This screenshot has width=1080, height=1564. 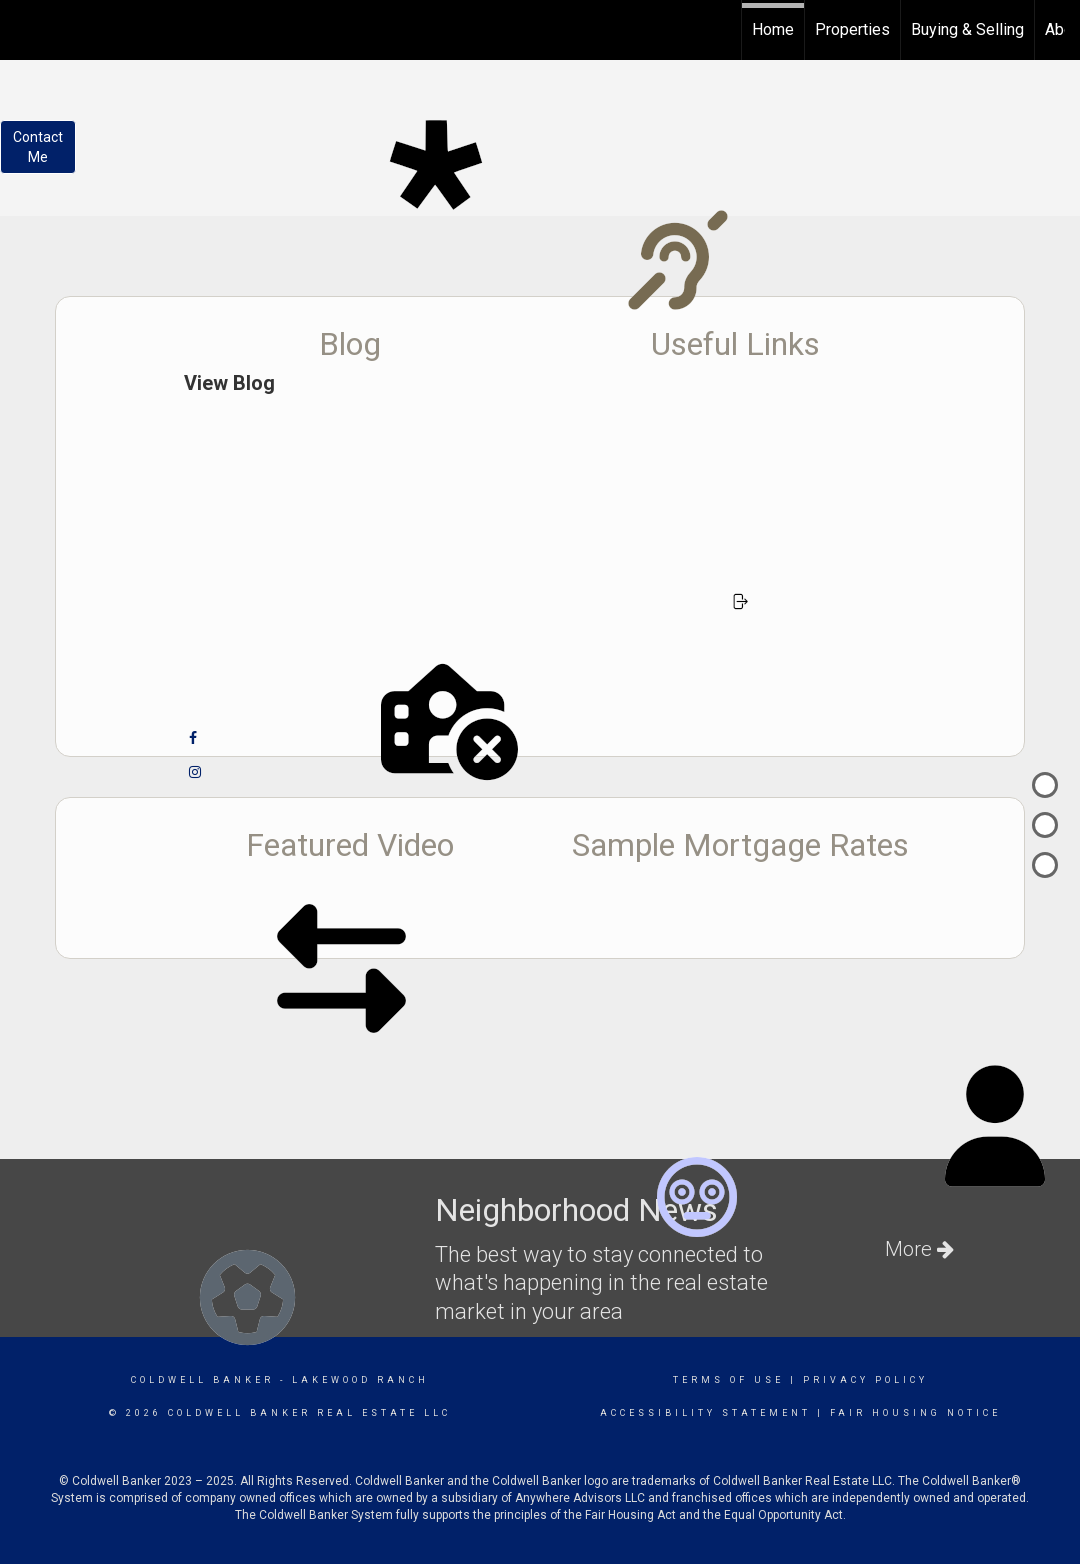 I want to click on resize or adjust width horizontally, so click(x=341, y=968).